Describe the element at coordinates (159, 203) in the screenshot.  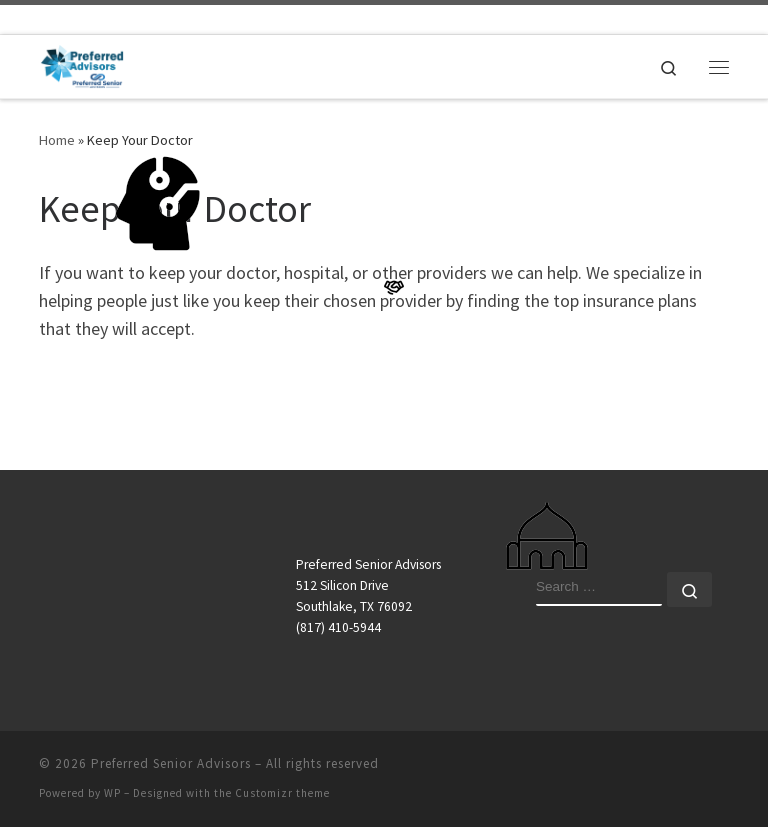
I see `access AI or machine learning features` at that location.